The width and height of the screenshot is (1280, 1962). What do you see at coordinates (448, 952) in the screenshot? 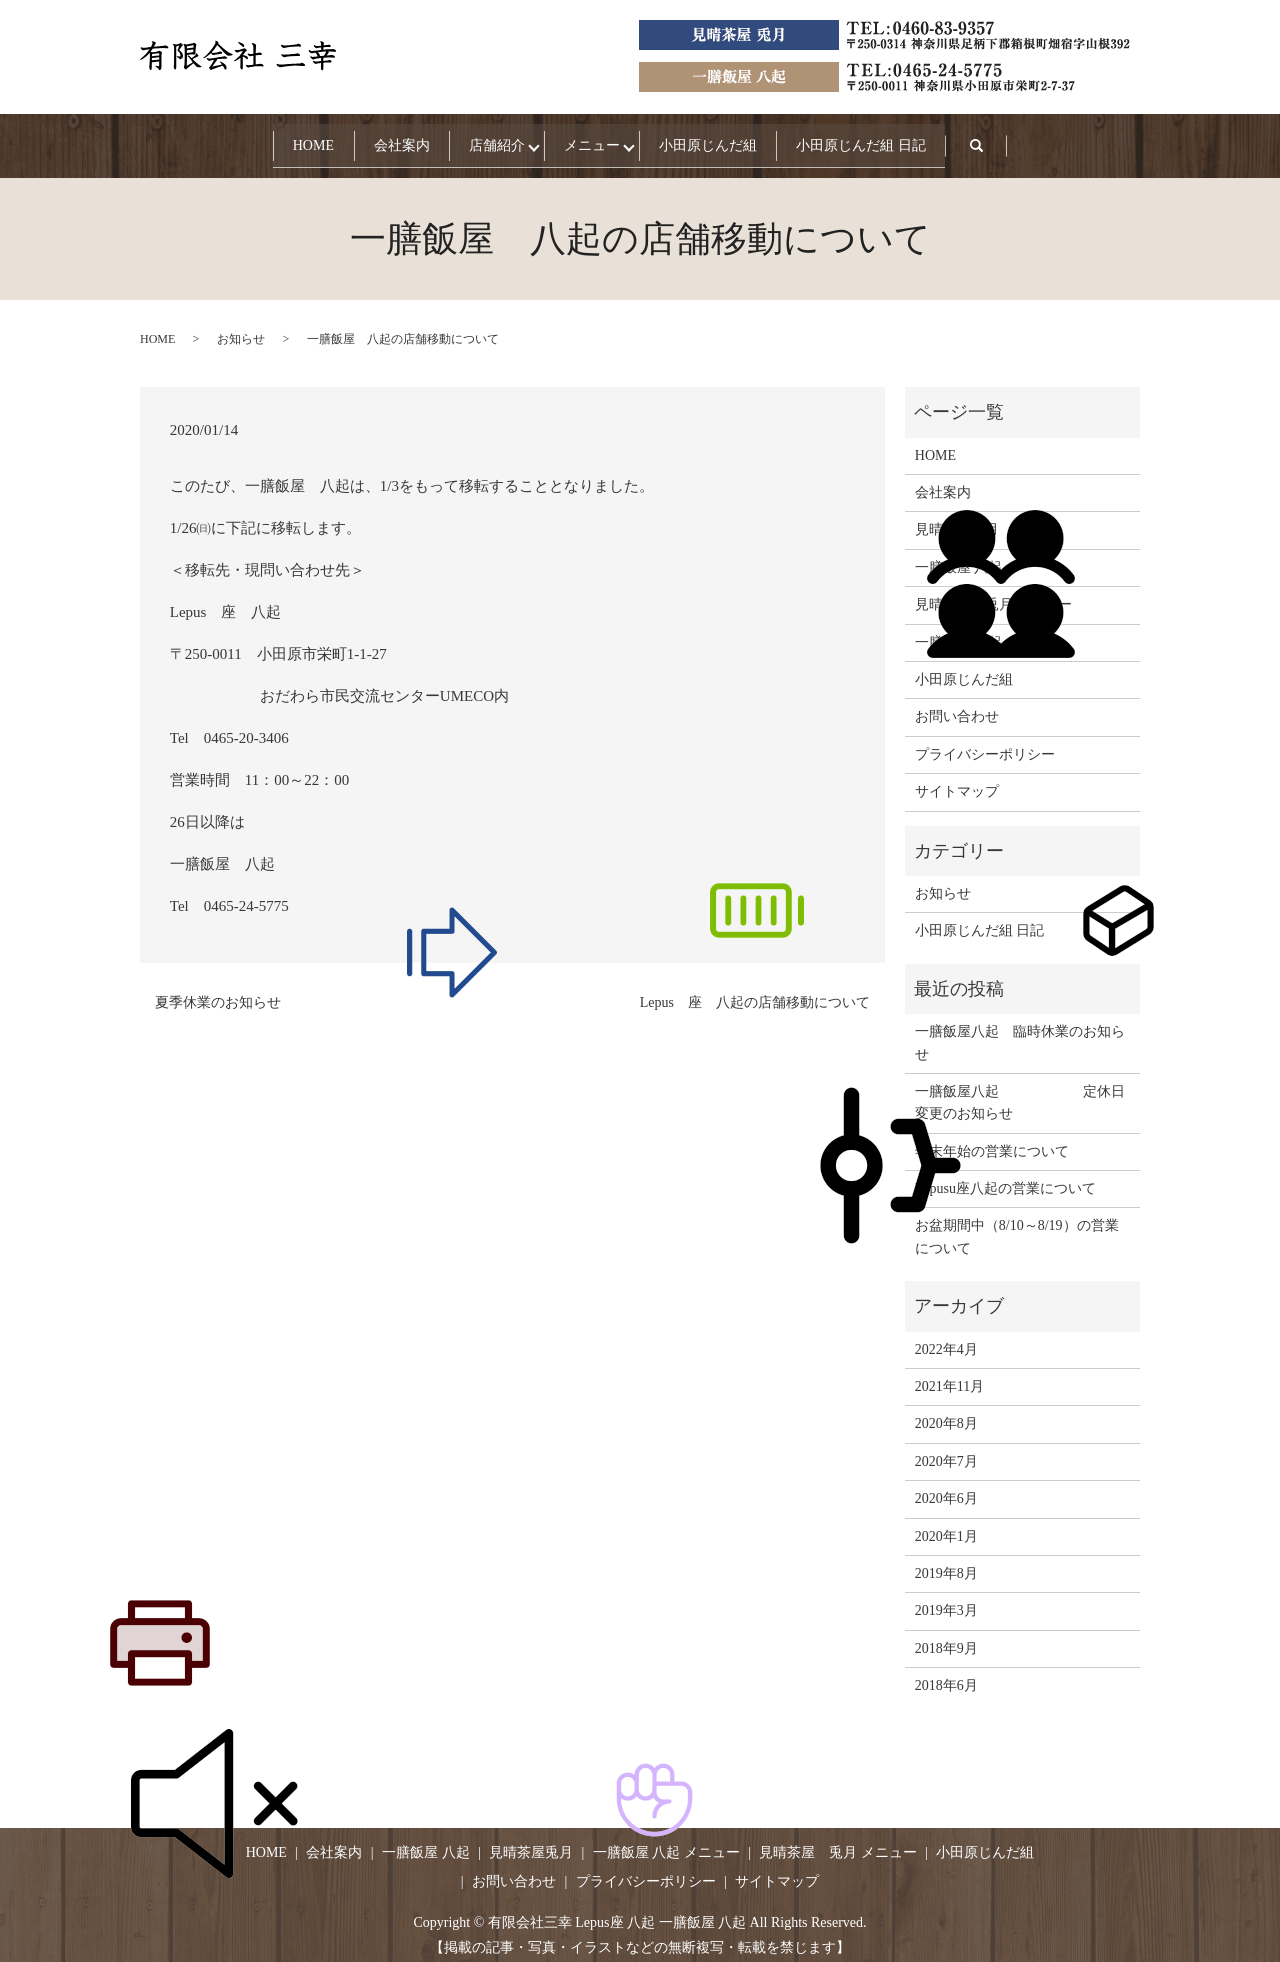
I see `move forward or proceed to next step` at bounding box center [448, 952].